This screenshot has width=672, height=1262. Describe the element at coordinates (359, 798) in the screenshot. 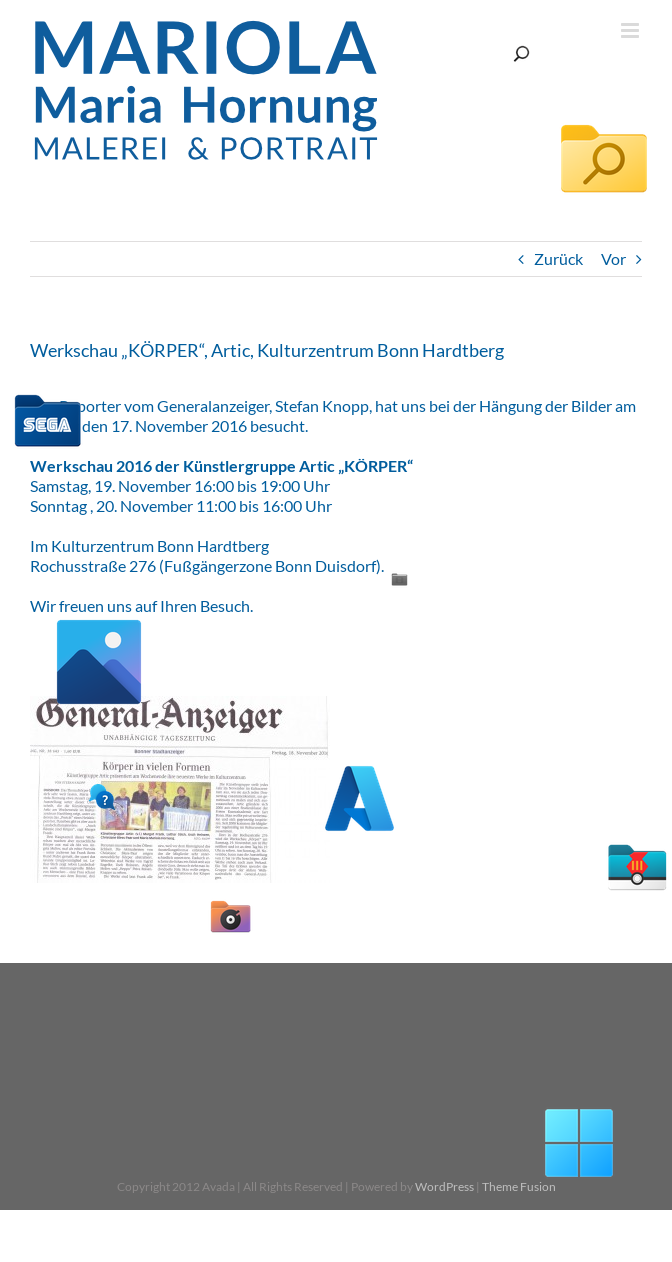

I see `open Microsoft Azure portal` at that location.